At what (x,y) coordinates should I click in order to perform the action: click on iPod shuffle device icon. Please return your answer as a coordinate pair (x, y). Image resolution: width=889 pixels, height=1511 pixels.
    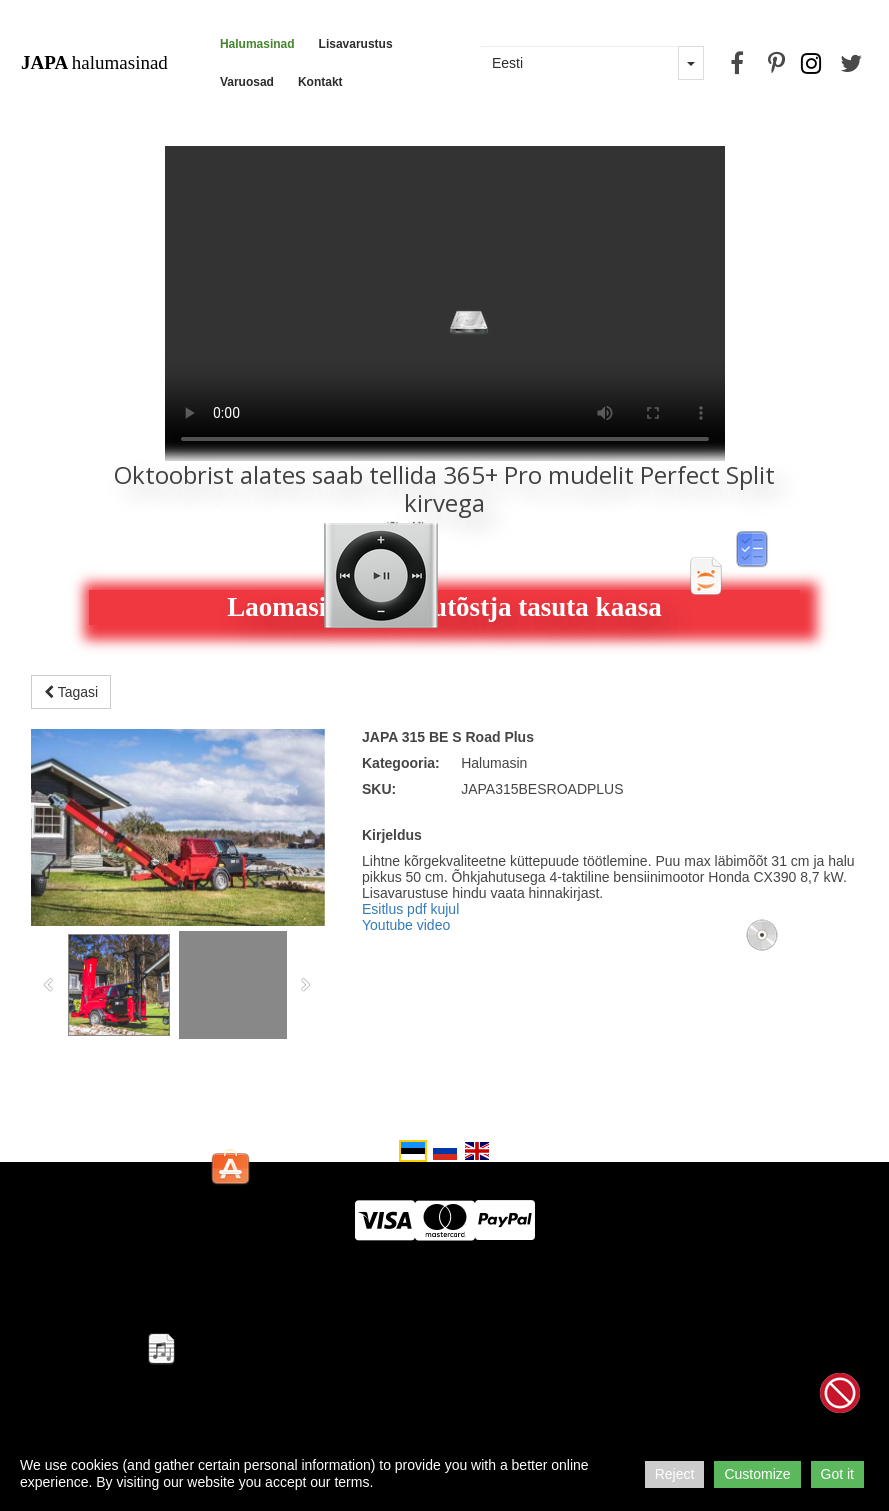
    Looking at the image, I should click on (381, 575).